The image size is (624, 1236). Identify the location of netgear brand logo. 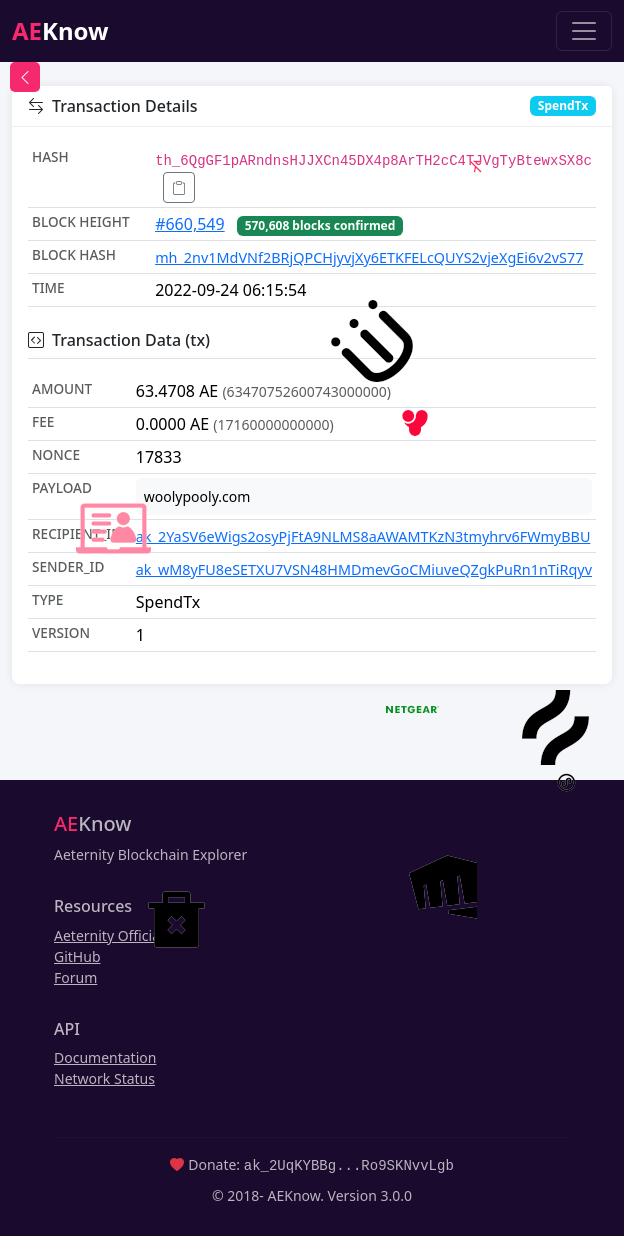
(412, 709).